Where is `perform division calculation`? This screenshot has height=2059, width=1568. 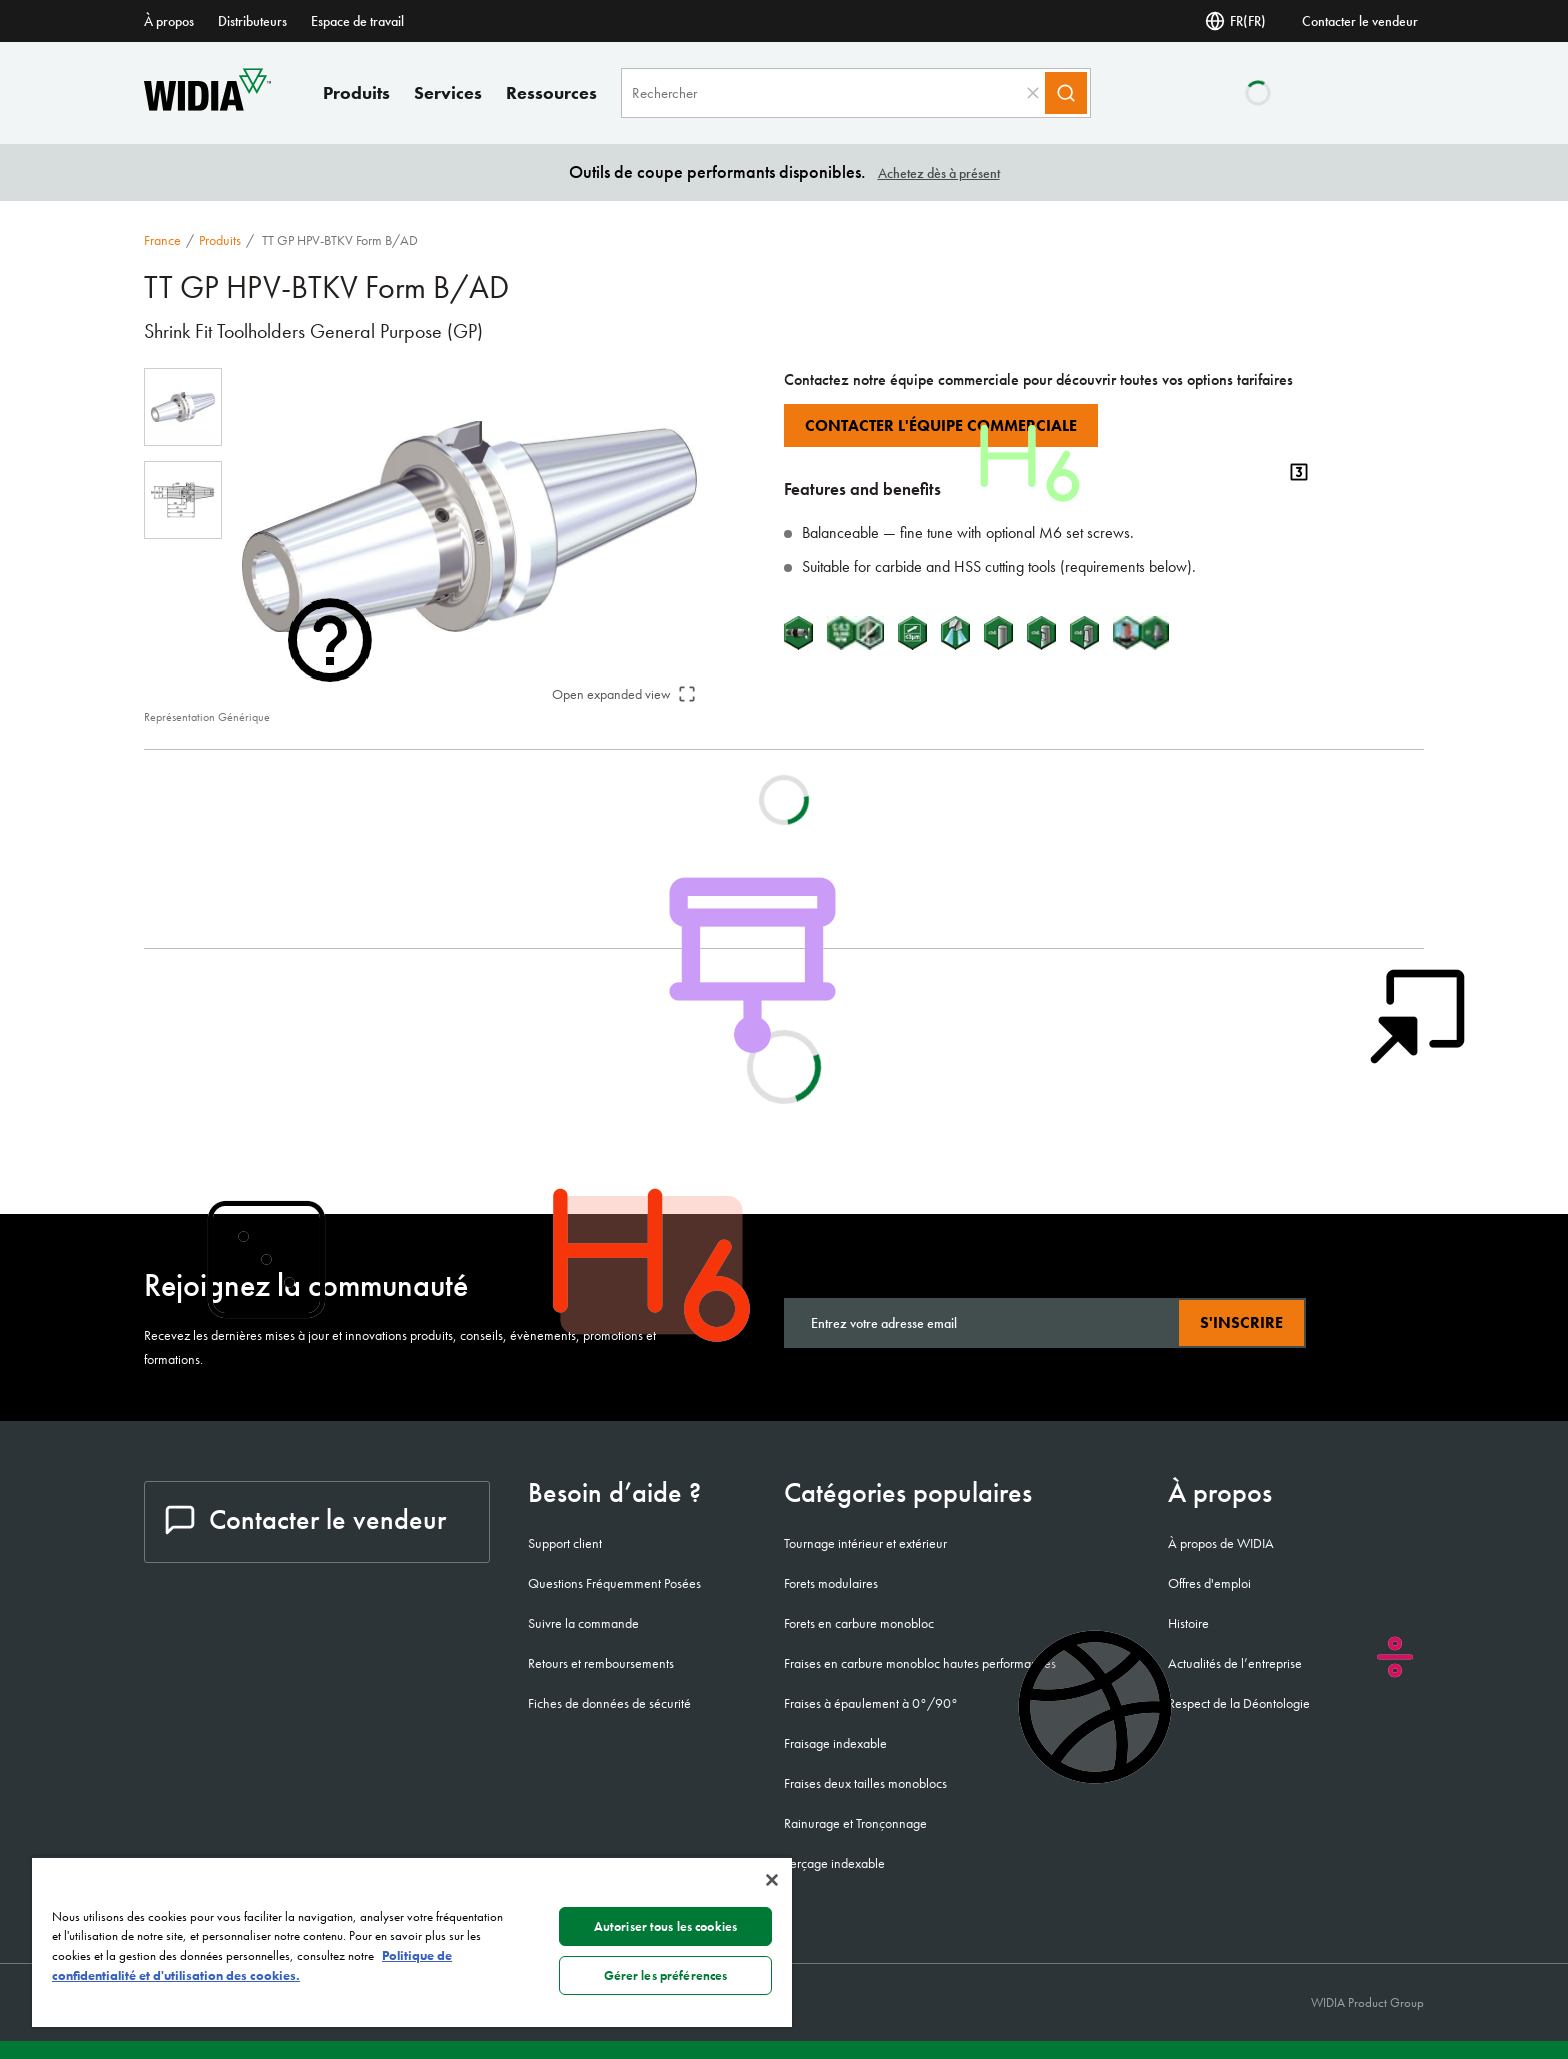 perform division calculation is located at coordinates (1395, 1657).